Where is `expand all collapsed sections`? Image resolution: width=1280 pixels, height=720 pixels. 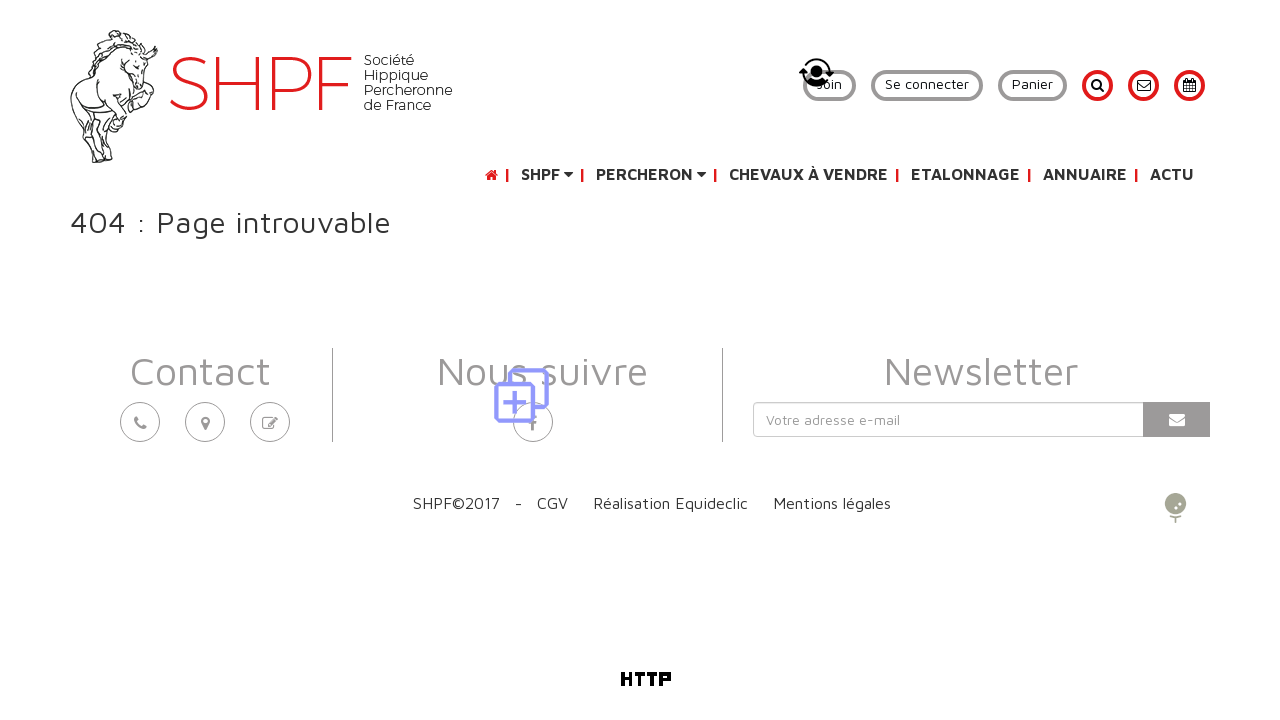
expand all collapsed sections is located at coordinates (521, 395).